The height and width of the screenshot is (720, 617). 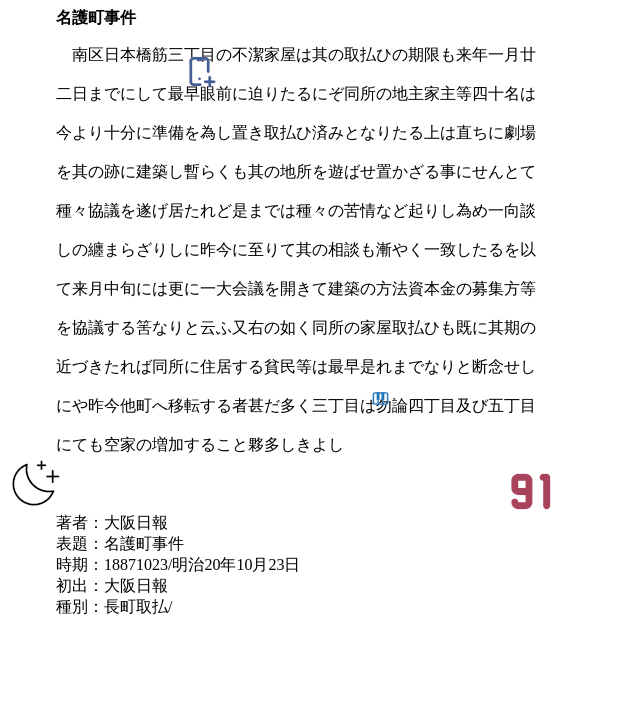 What do you see at coordinates (199, 71) in the screenshot?
I see `add a new mobile device` at bounding box center [199, 71].